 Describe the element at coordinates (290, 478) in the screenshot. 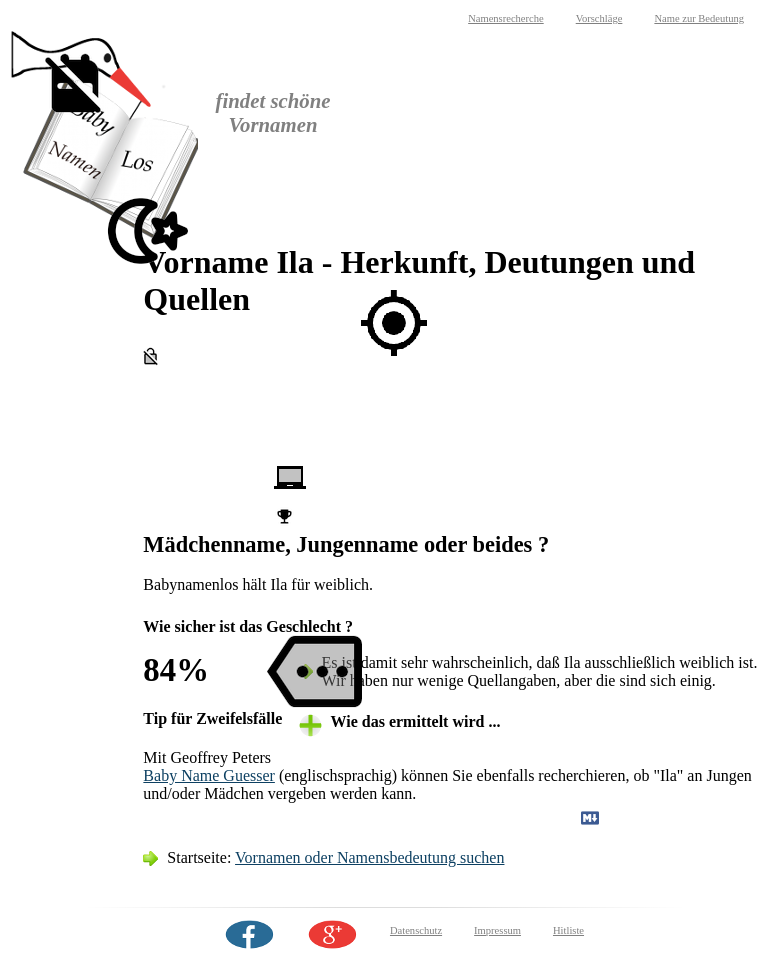

I see `access chromebook or laptop settings` at that location.